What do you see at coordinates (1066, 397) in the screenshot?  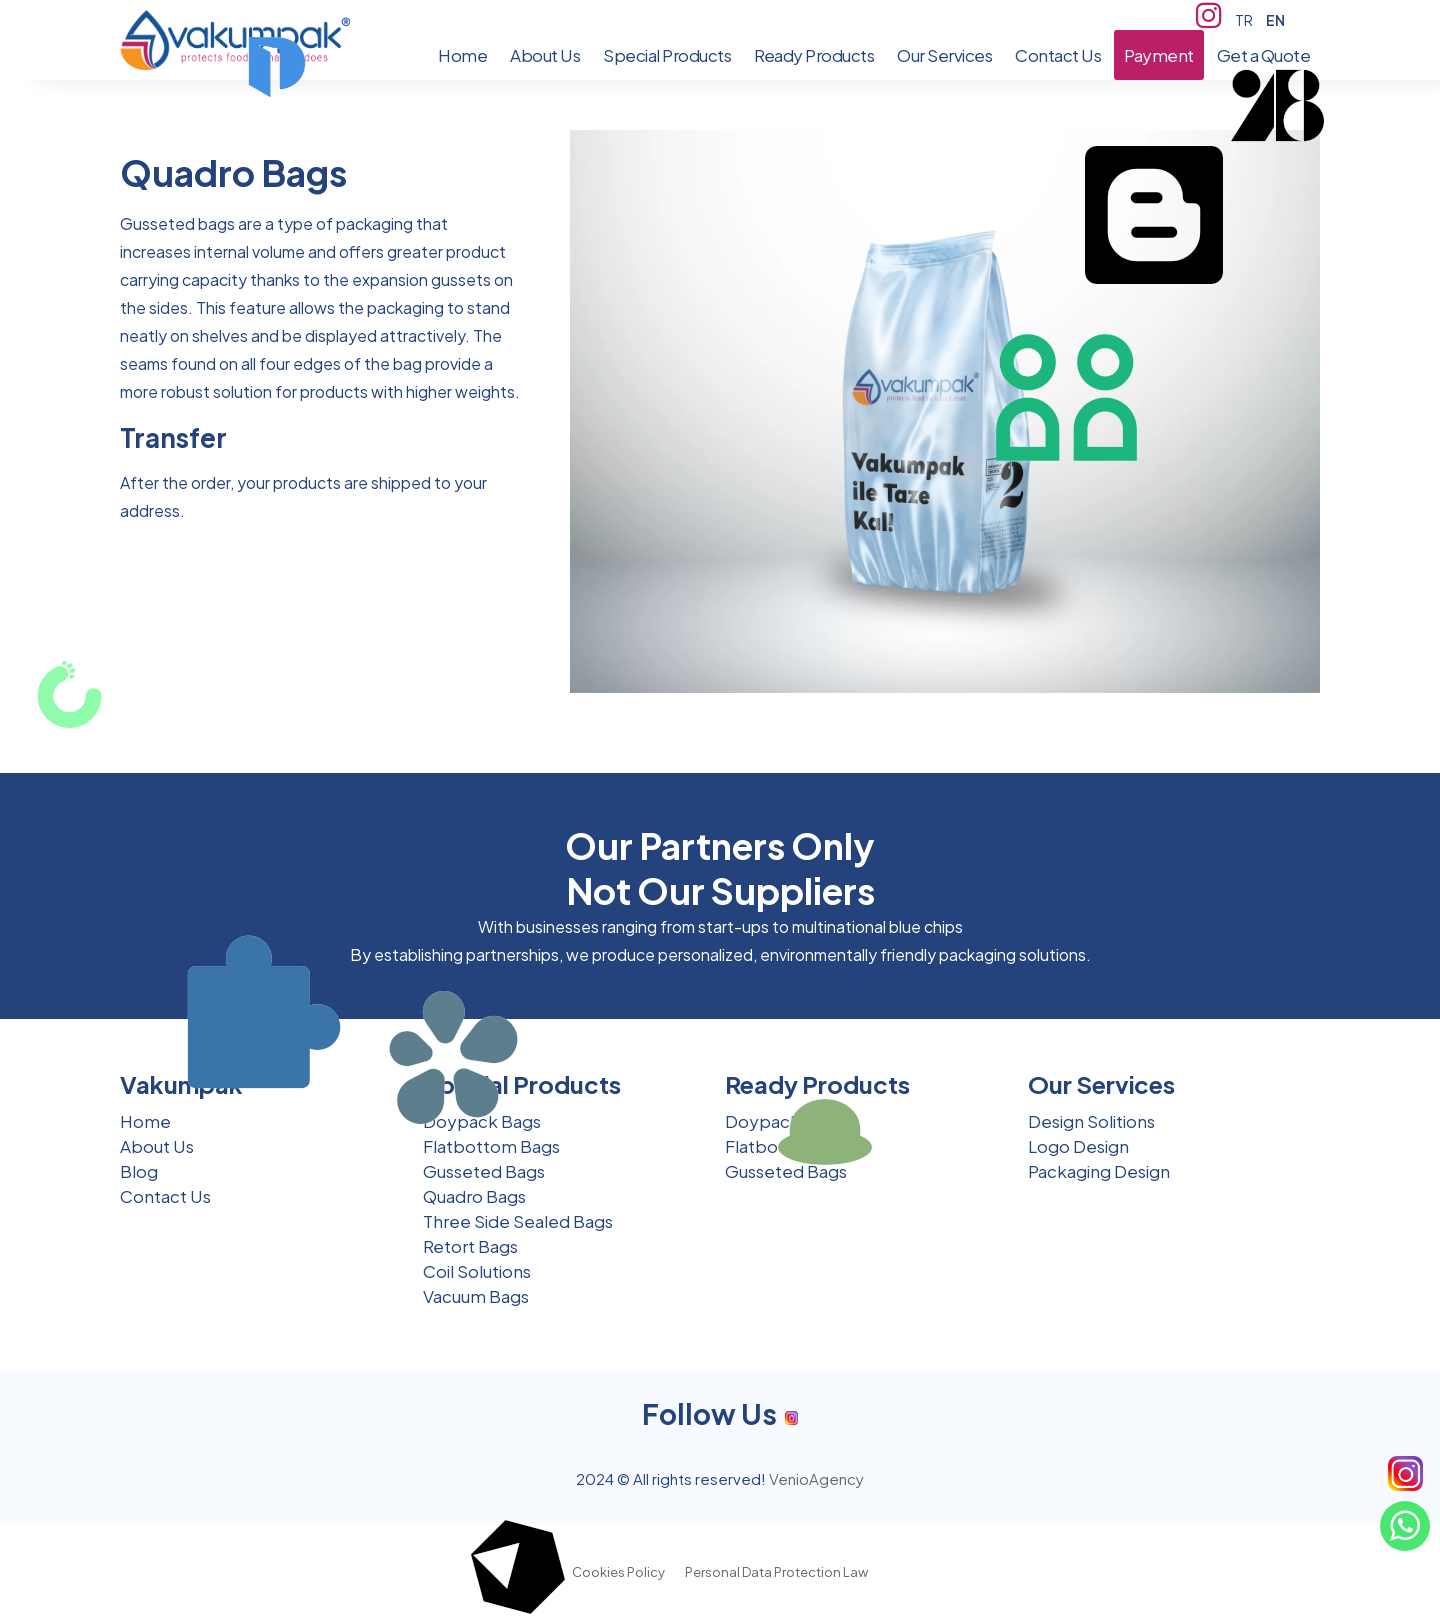 I see `view group members` at bounding box center [1066, 397].